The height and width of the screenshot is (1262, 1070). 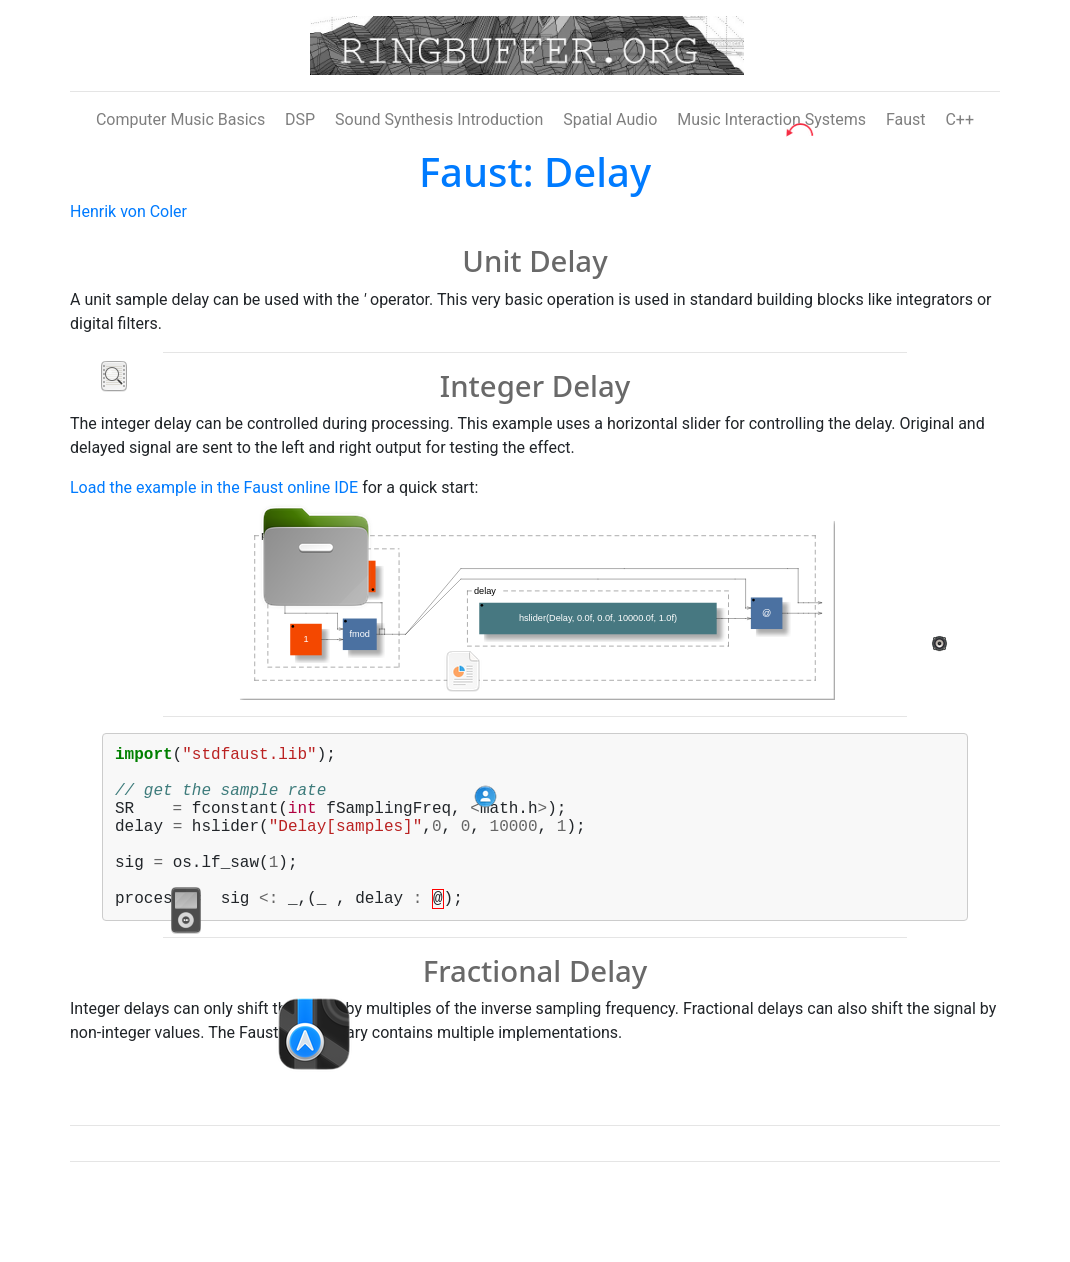 What do you see at coordinates (186, 910) in the screenshot?
I see `multimedia player device` at bounding box center [186, 910].